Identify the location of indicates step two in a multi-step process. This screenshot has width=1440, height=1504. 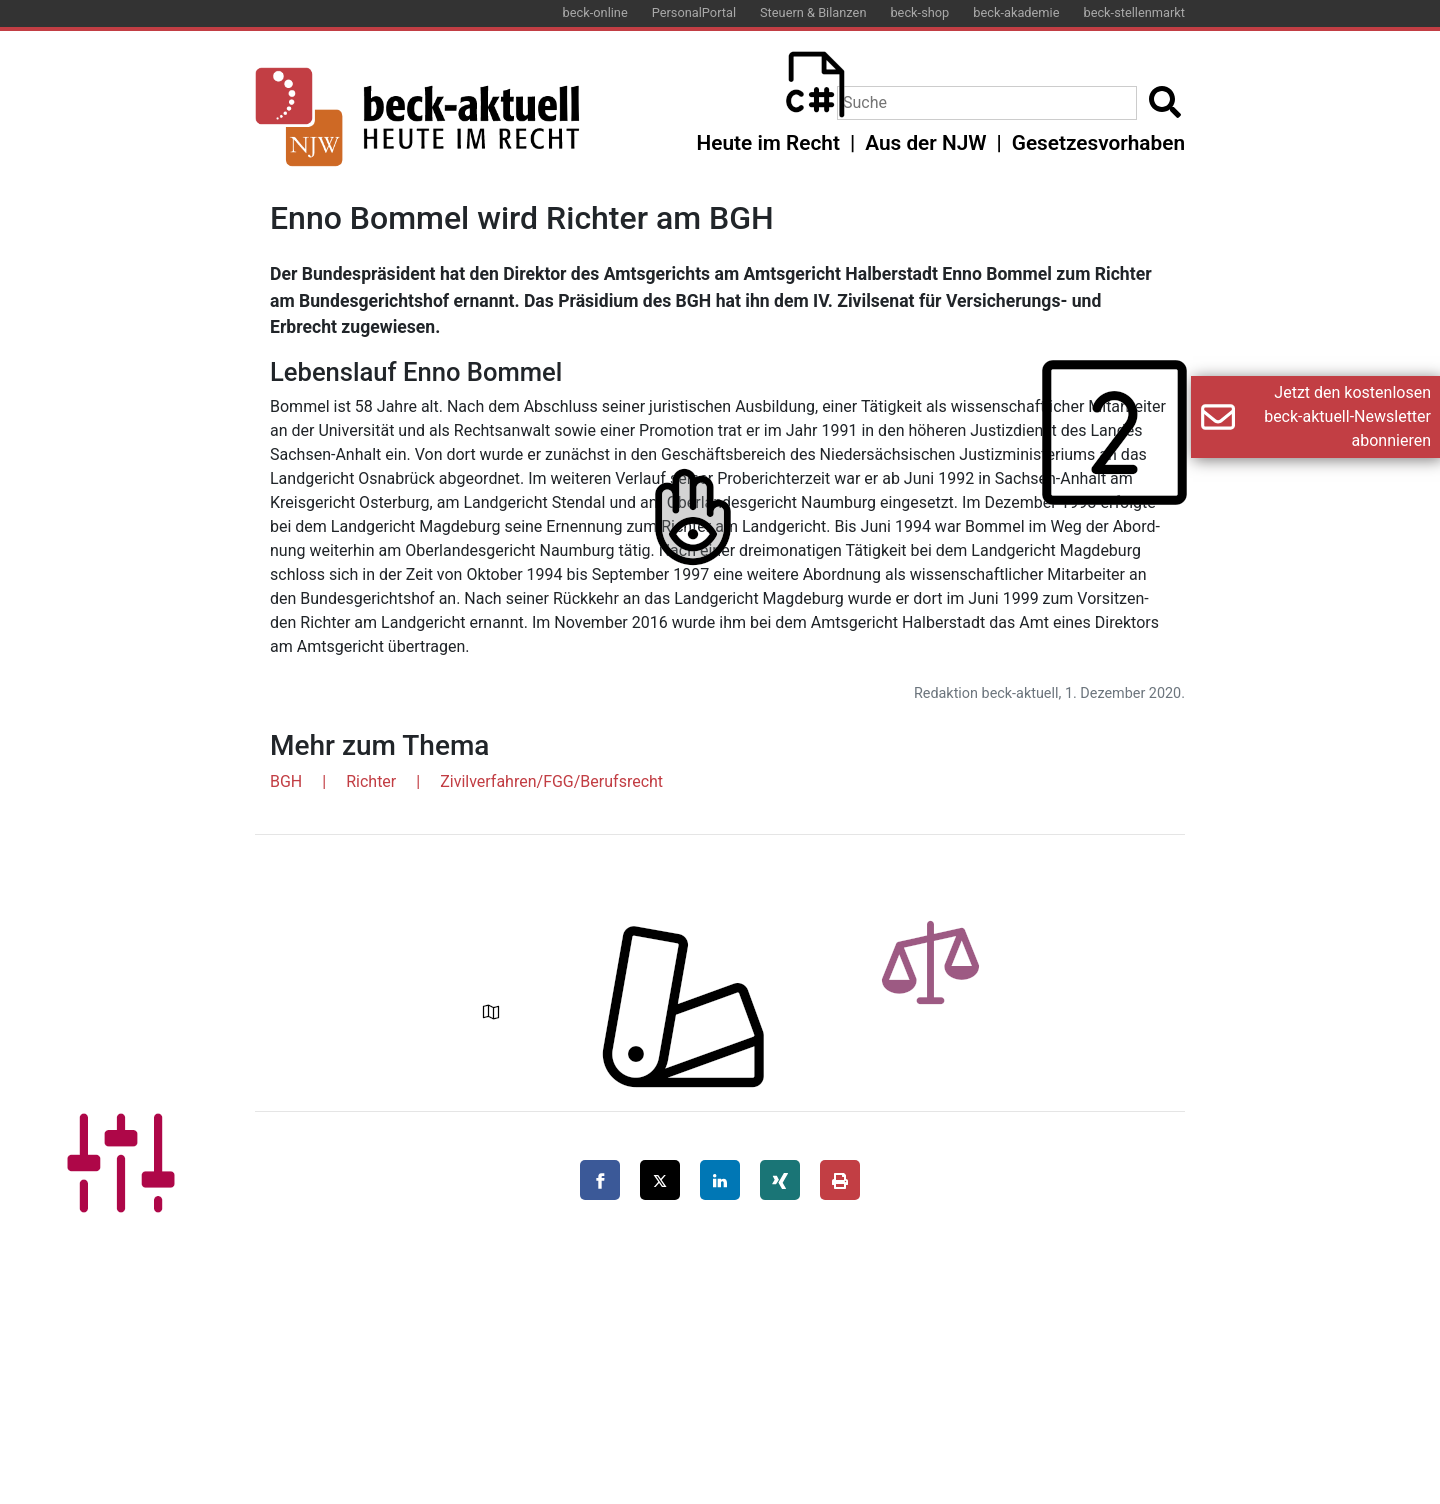
(1114, 432).